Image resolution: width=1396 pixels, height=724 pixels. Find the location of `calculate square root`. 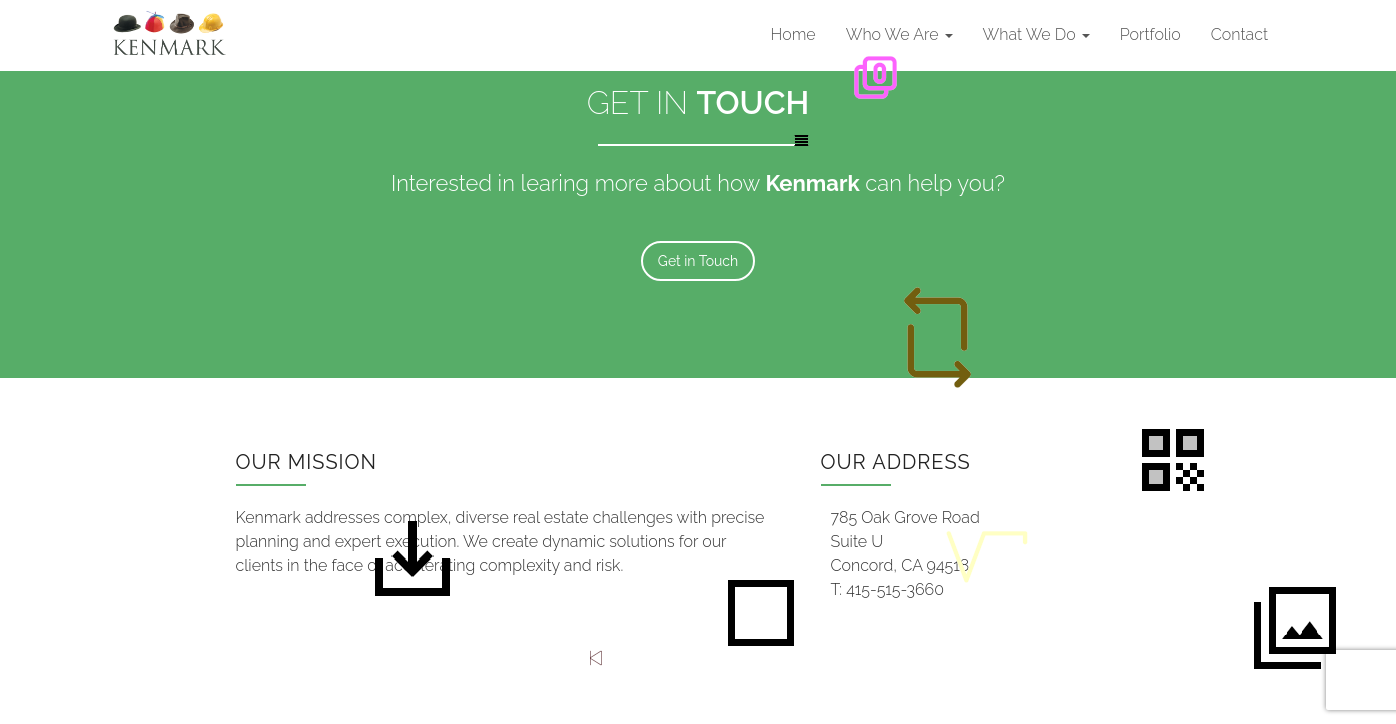

calculate square root is located at coordinates (984, 551).